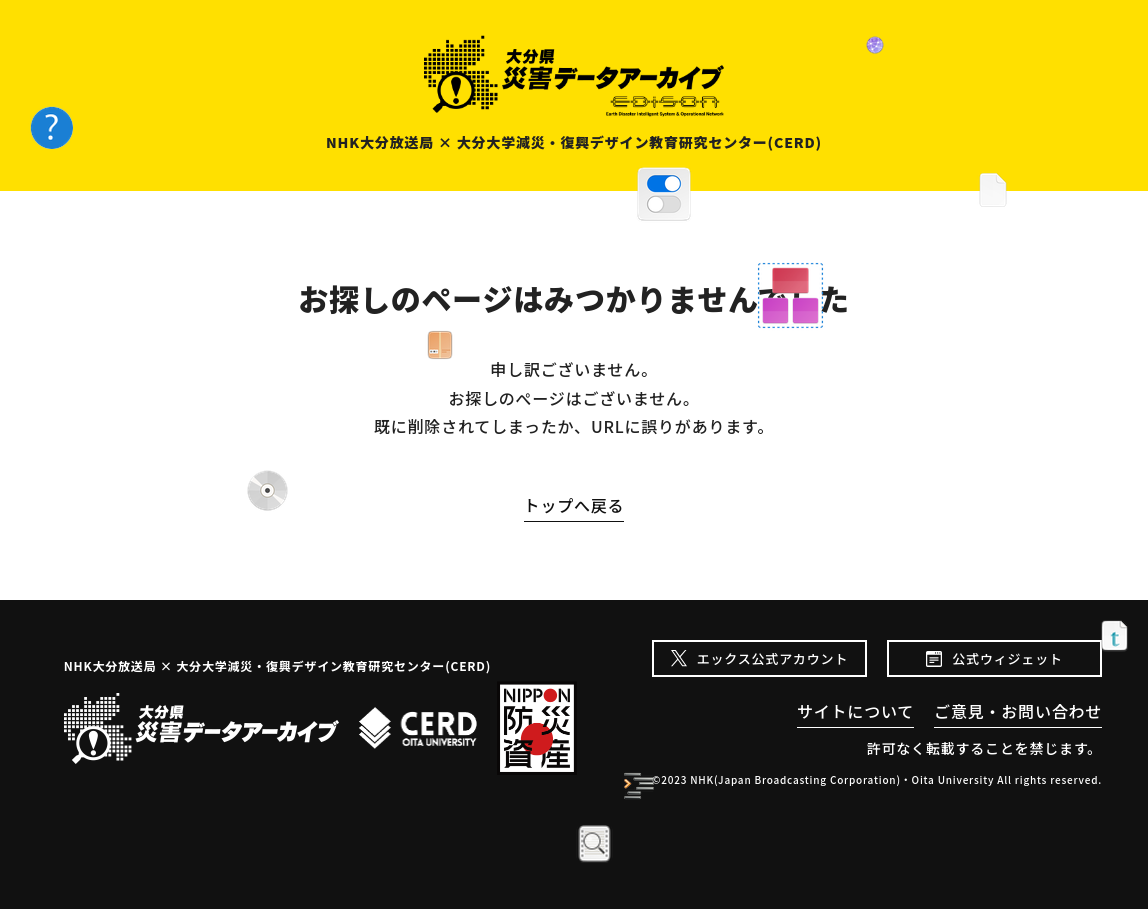 Image resolution: width=1148 pixels, height=909 pixels. Describe the element at coordinates (993, 190) in the screenshot. I see `preview a text file before opening` at that location.